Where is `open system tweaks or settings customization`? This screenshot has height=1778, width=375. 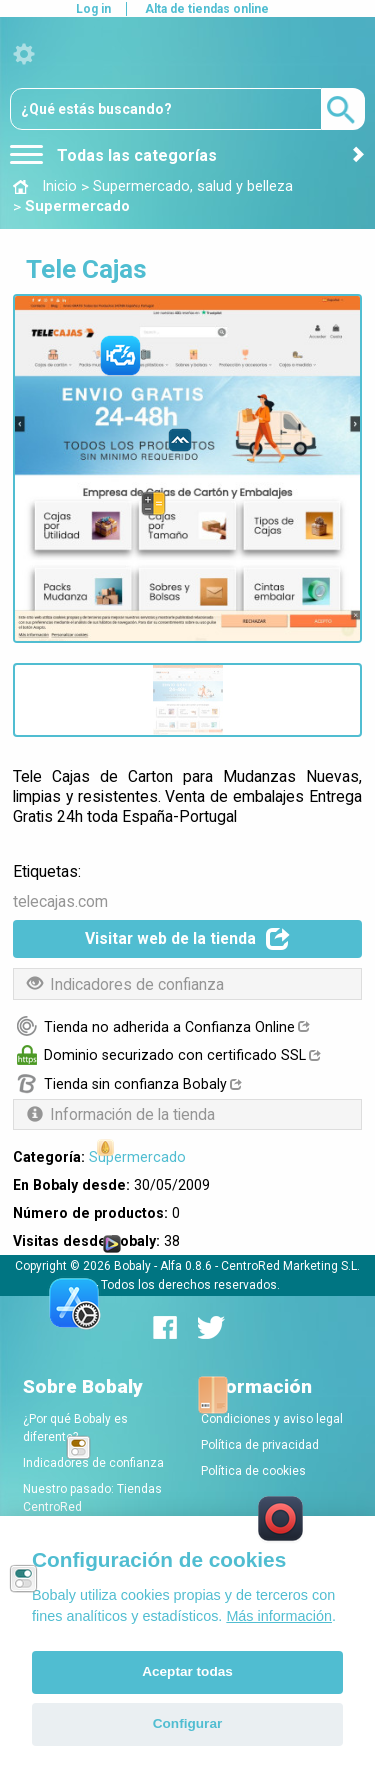 open system tweaks or settings customization is located at coordinates (78, 1447).